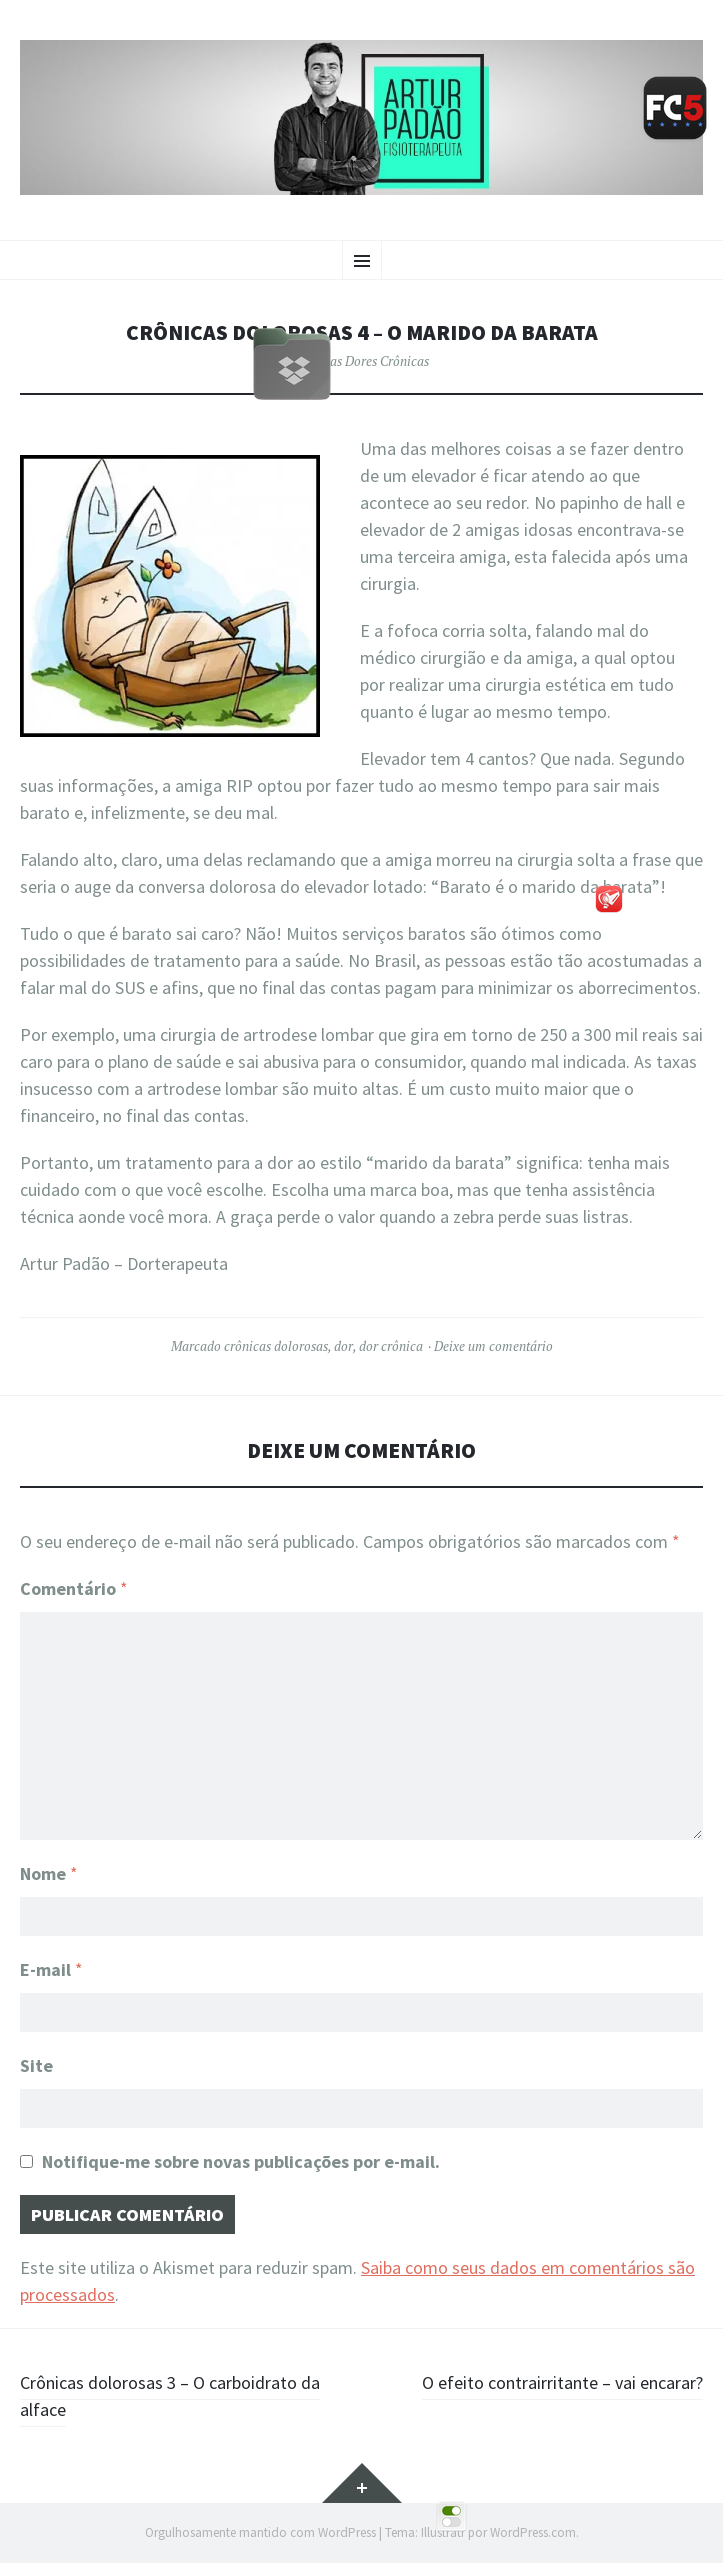 The height and width of the screenshot is (2563, 723). What do you see at coordinates (292, 364) in the screenshot?
I see `open your dropbox folder` at bounding box center [292, 364].